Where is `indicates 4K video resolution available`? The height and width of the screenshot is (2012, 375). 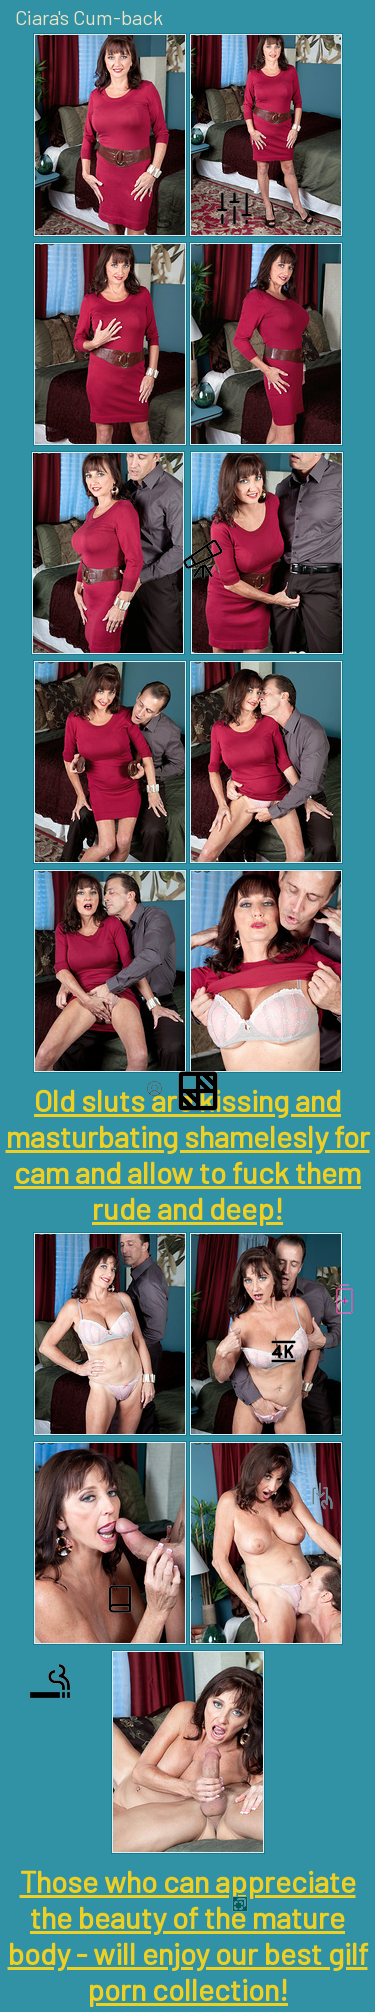 indicates 4K video resolution available is located at coordinates (283, 1351).